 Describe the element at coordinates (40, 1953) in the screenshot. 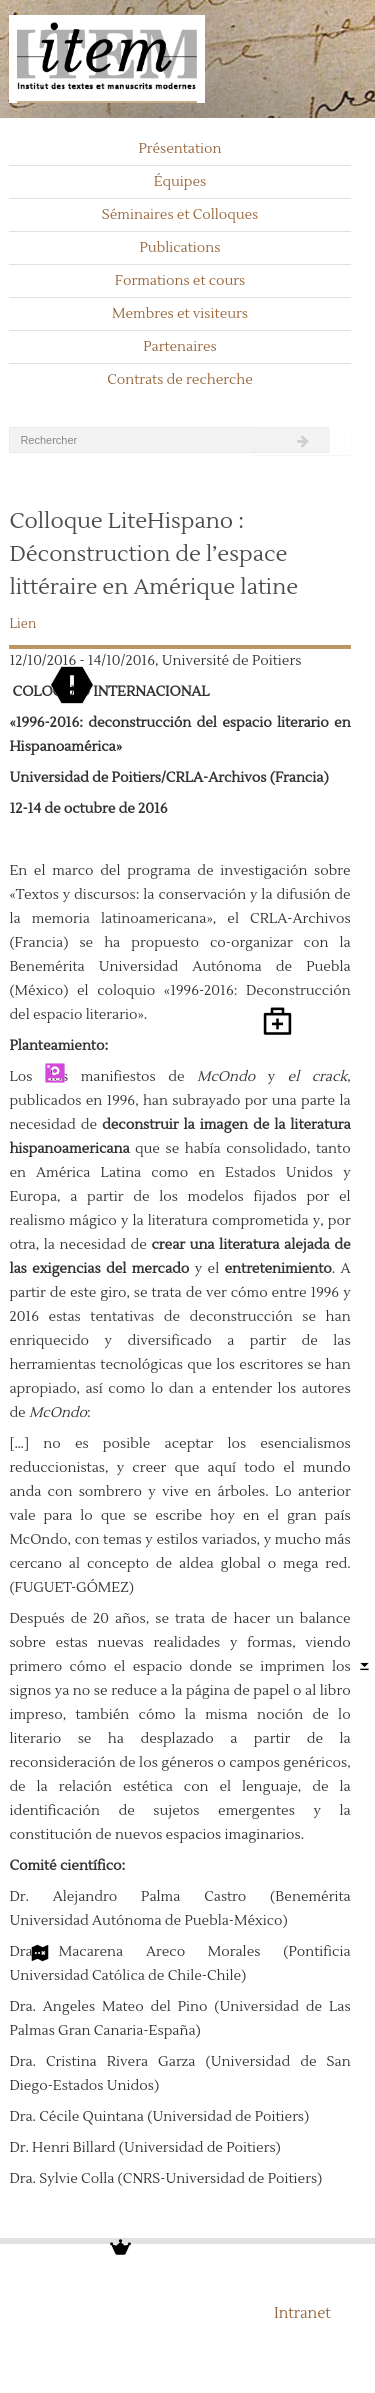

I see `view treasure map or hidden location` at that location.